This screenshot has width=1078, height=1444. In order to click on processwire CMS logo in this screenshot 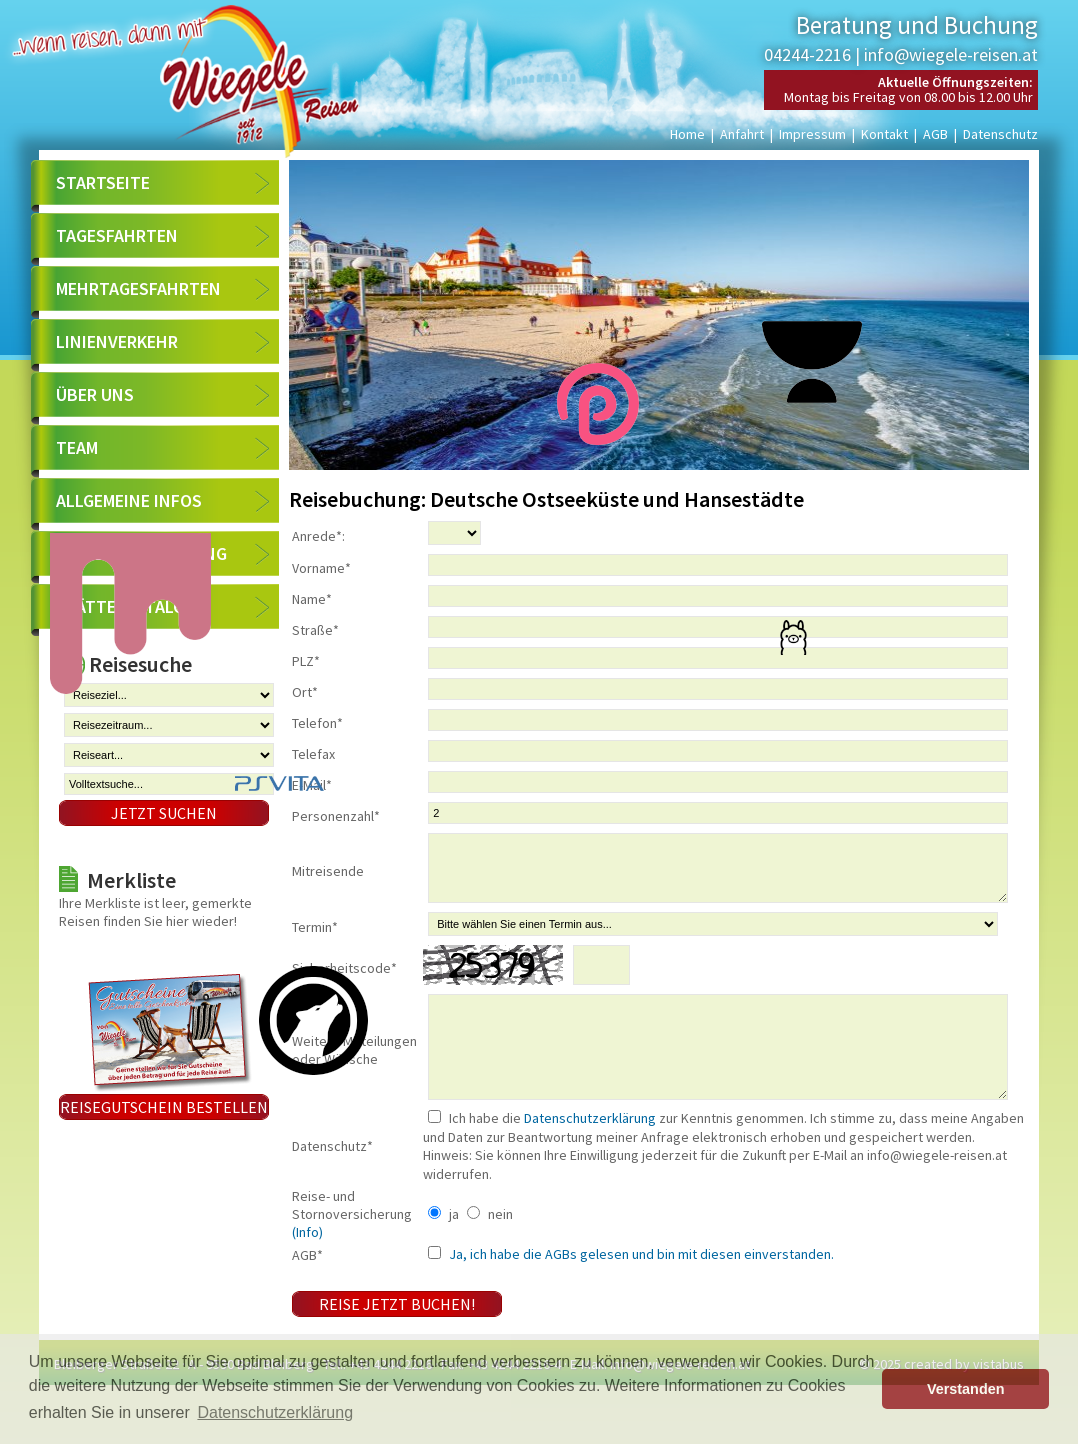, I will do `click(598, 404)`.